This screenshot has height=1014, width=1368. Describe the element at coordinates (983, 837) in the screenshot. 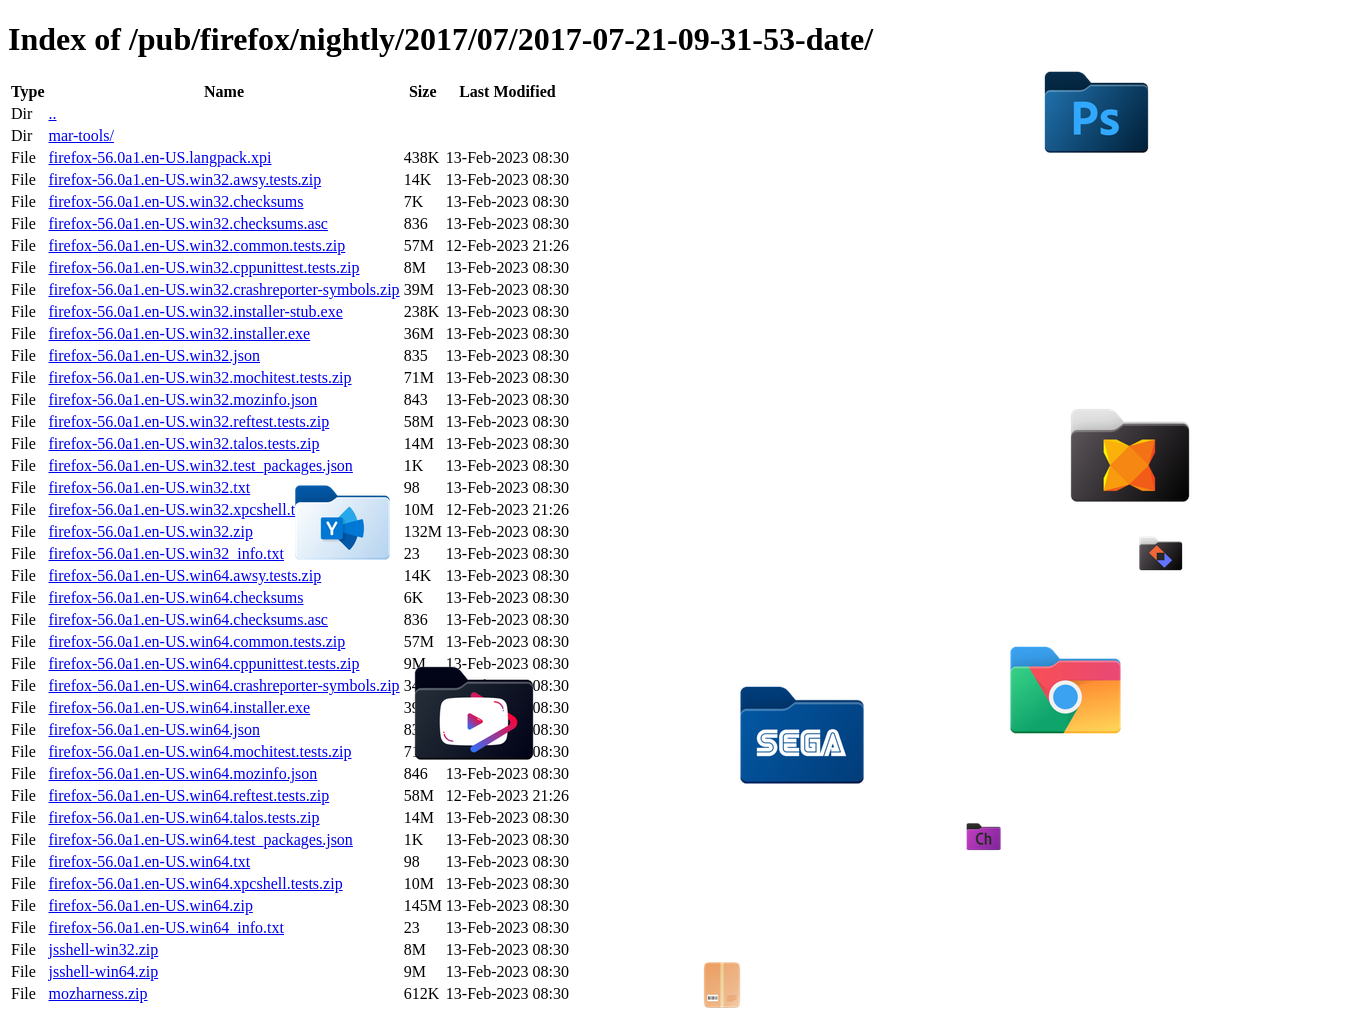

I see `open adobe character animator project folder` at that location.